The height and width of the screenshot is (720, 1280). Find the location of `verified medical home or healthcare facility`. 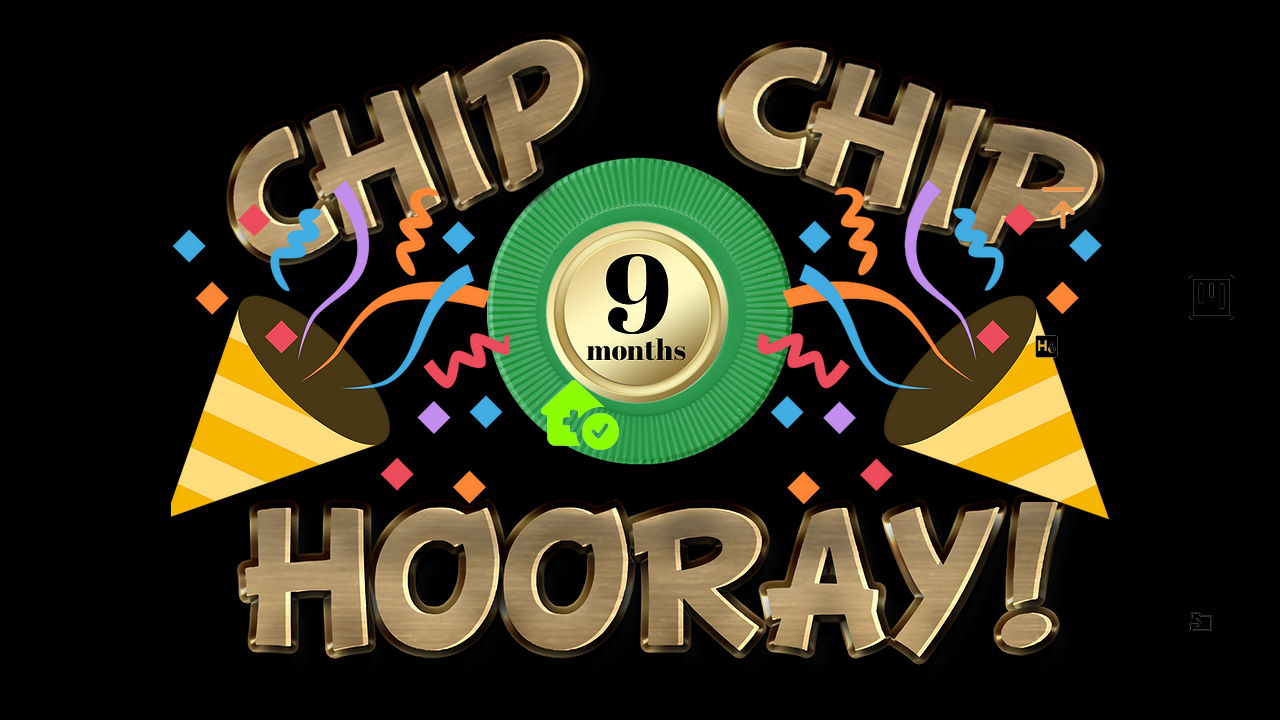

verified medical home or healthcare facility is located at coordinates (578, 413).